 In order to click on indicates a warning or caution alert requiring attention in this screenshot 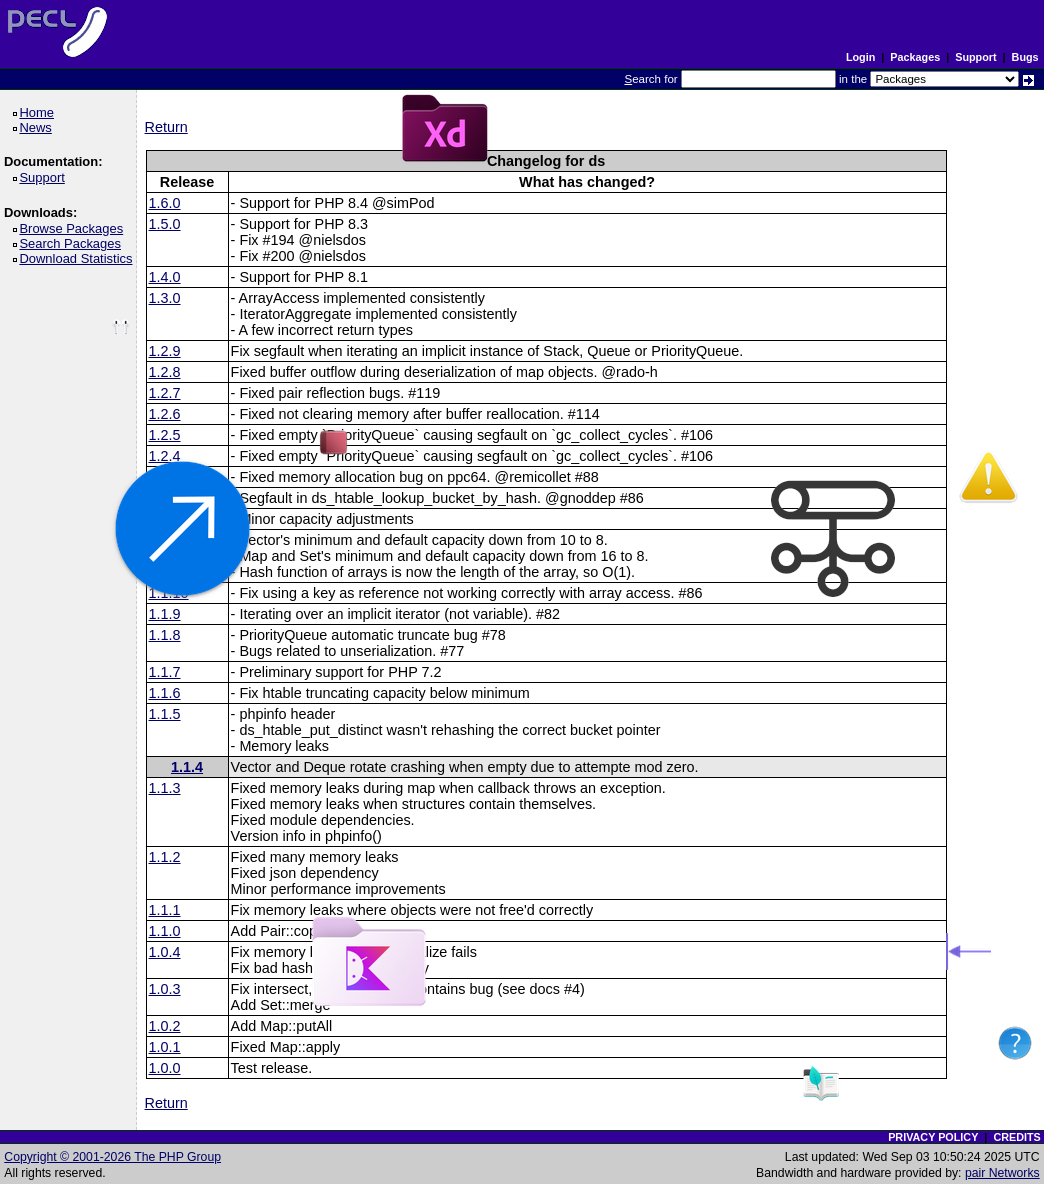, I will do `click(988, 476)`.